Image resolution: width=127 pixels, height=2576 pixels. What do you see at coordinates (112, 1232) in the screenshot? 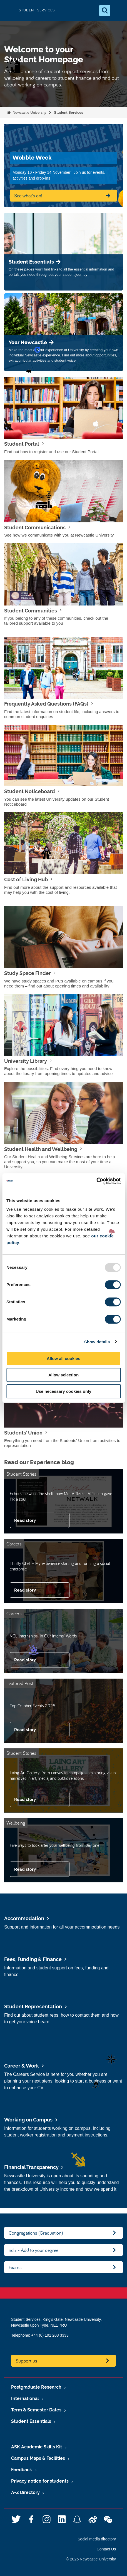
I see `download file from cloud storage` at bounding box center [112, 1232].